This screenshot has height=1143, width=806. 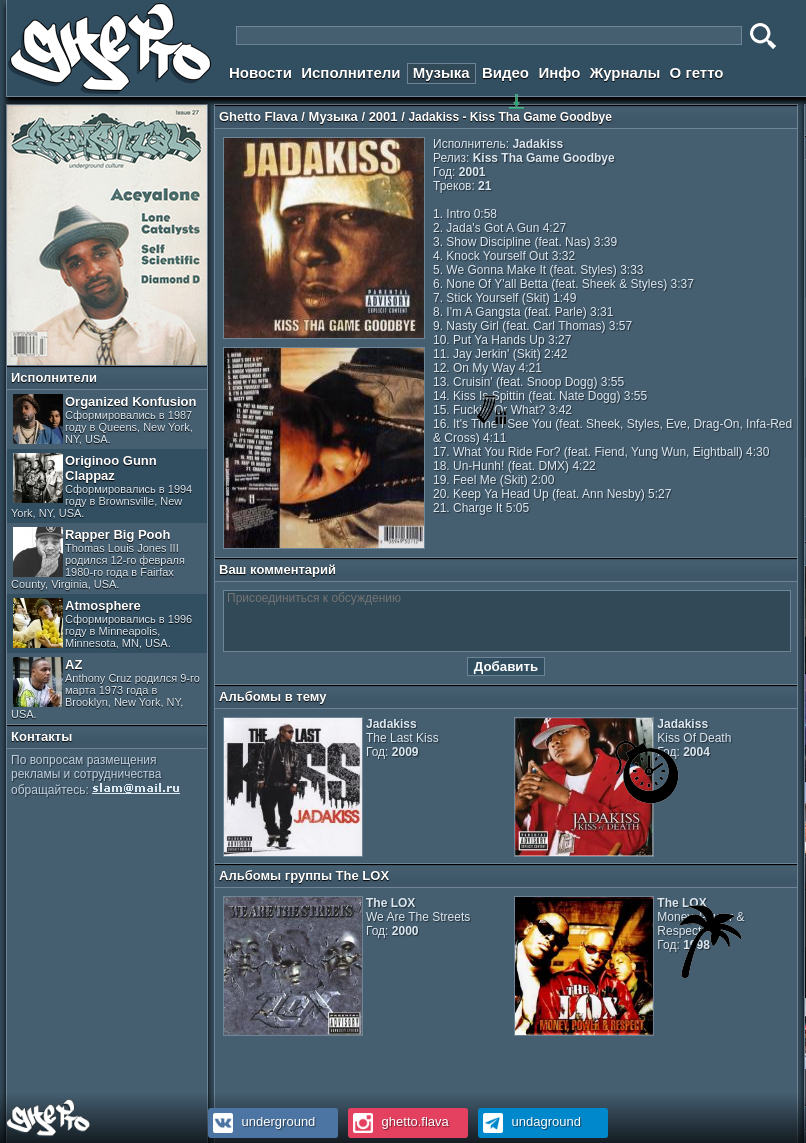 I want to click on indicates tropical or beach-themed content, so click(x=709, y=941).